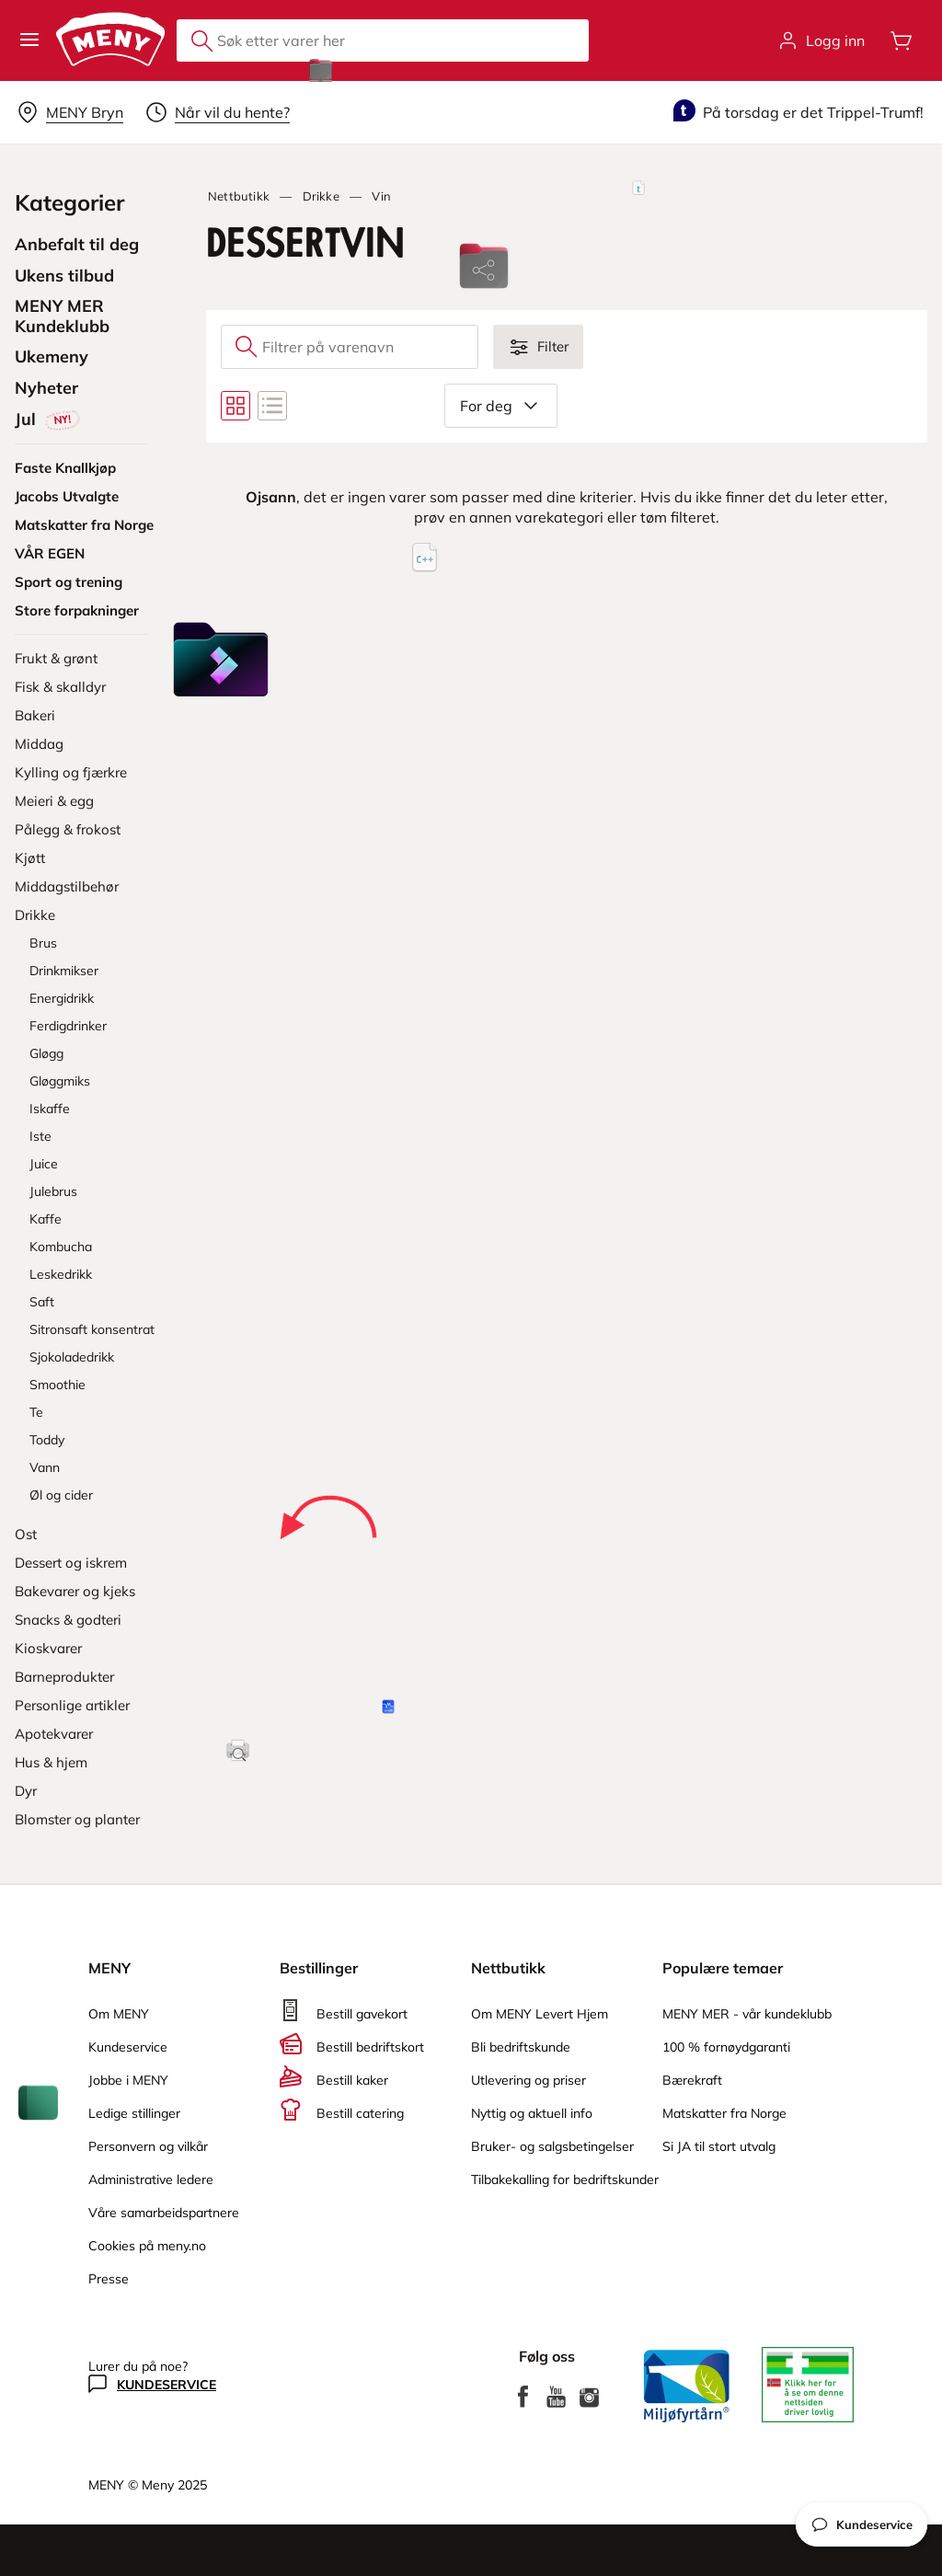 Image resolution: width=942 pixels, height=2576 pixels. What do you see at coordinates (220, 661) in the screenshot?
I see `open wondershare filmora go project files` at bounding box center [220, 661].